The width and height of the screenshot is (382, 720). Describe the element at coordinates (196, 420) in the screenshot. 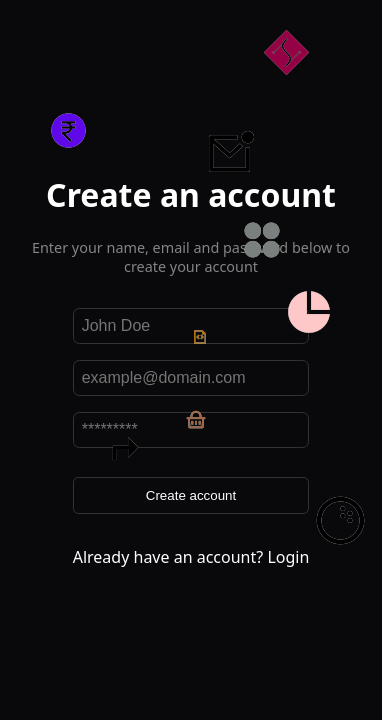

I see `view your shopping basket` at that location.